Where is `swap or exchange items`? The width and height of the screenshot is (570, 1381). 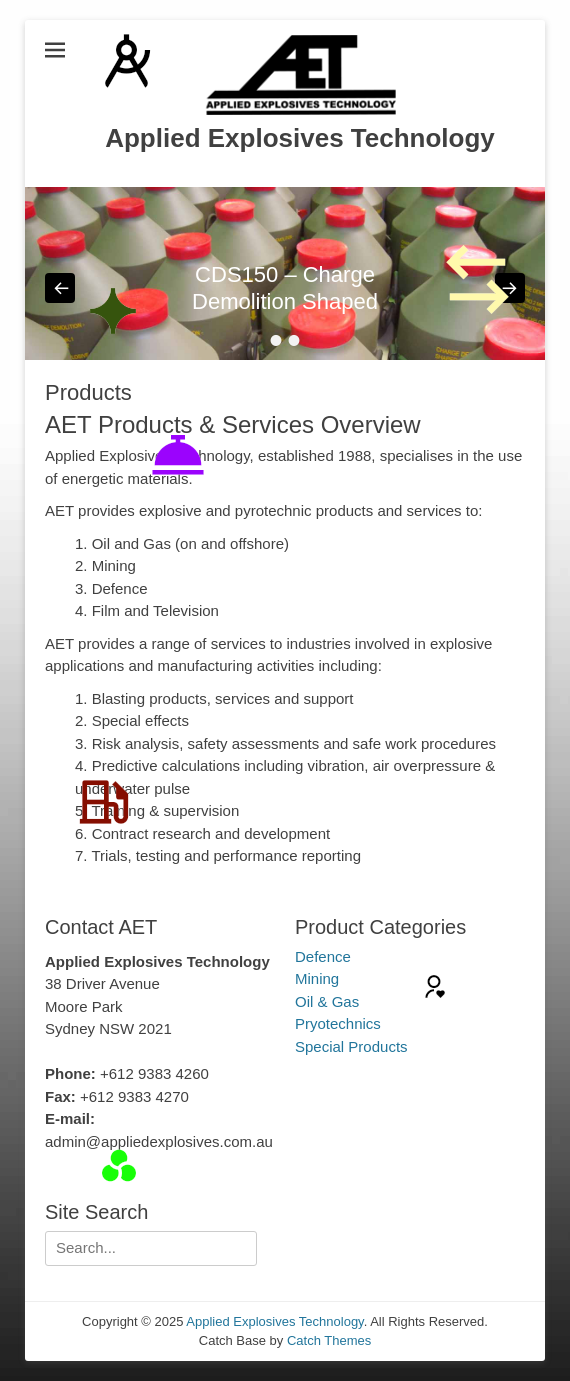
swap or exchange items is located at coordinates (477, 279).